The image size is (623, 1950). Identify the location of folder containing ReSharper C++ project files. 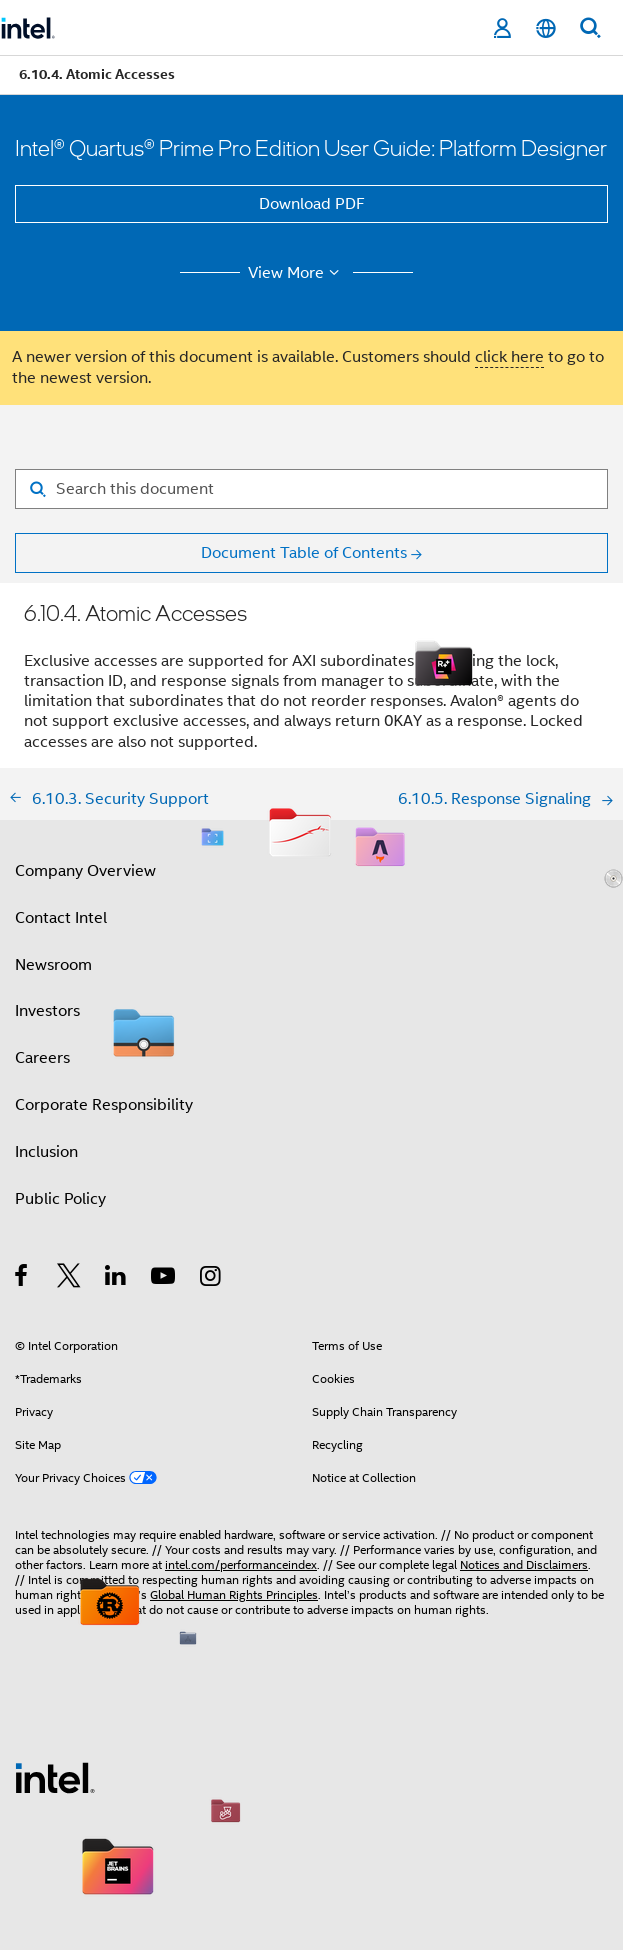
(443, 664).